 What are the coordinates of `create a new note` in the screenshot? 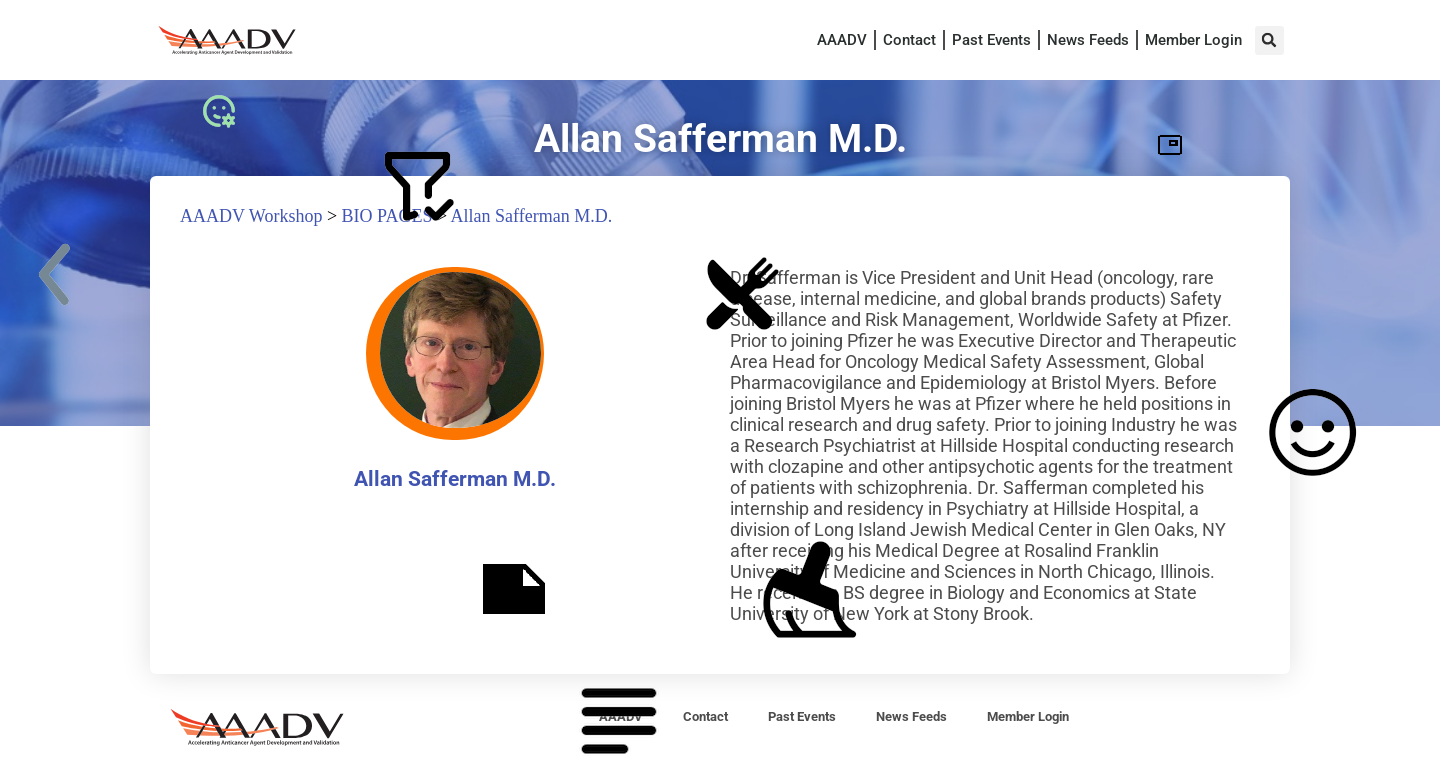 It's located at (514, 589).